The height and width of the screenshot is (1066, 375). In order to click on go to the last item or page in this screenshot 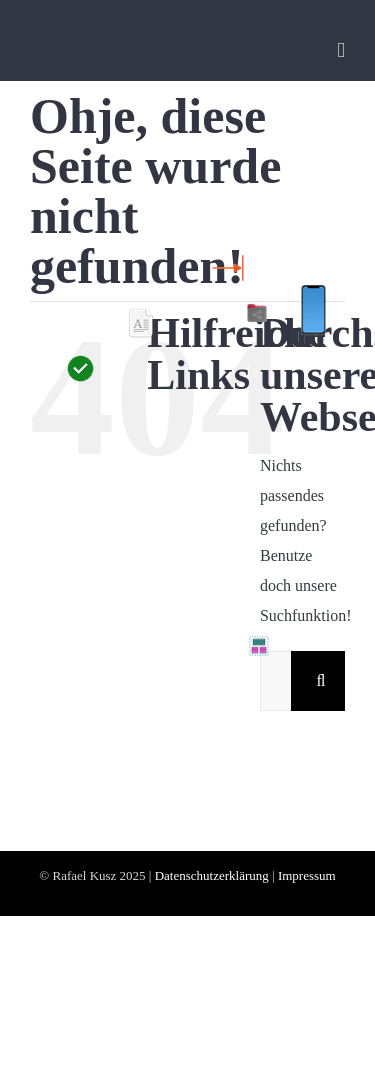, I will do `click(228, 268)`.